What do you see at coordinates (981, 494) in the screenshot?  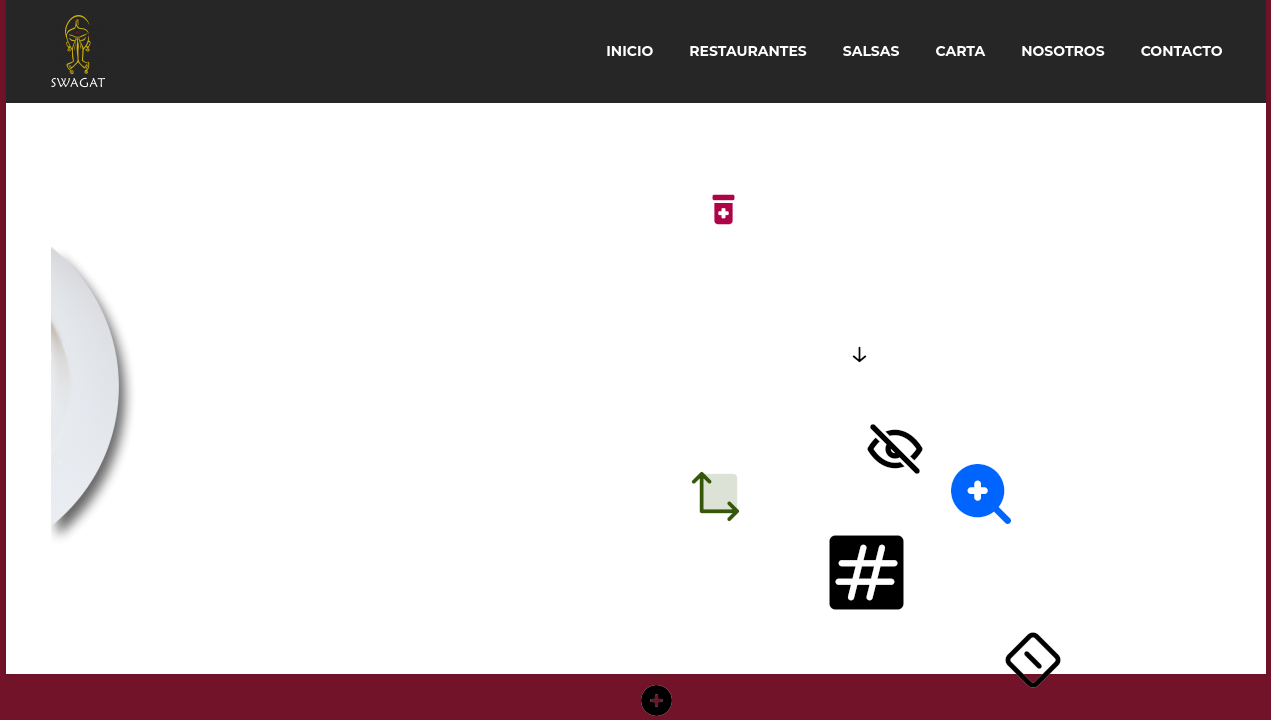 I see `zoom in on content` at bounding box center [981, 494].